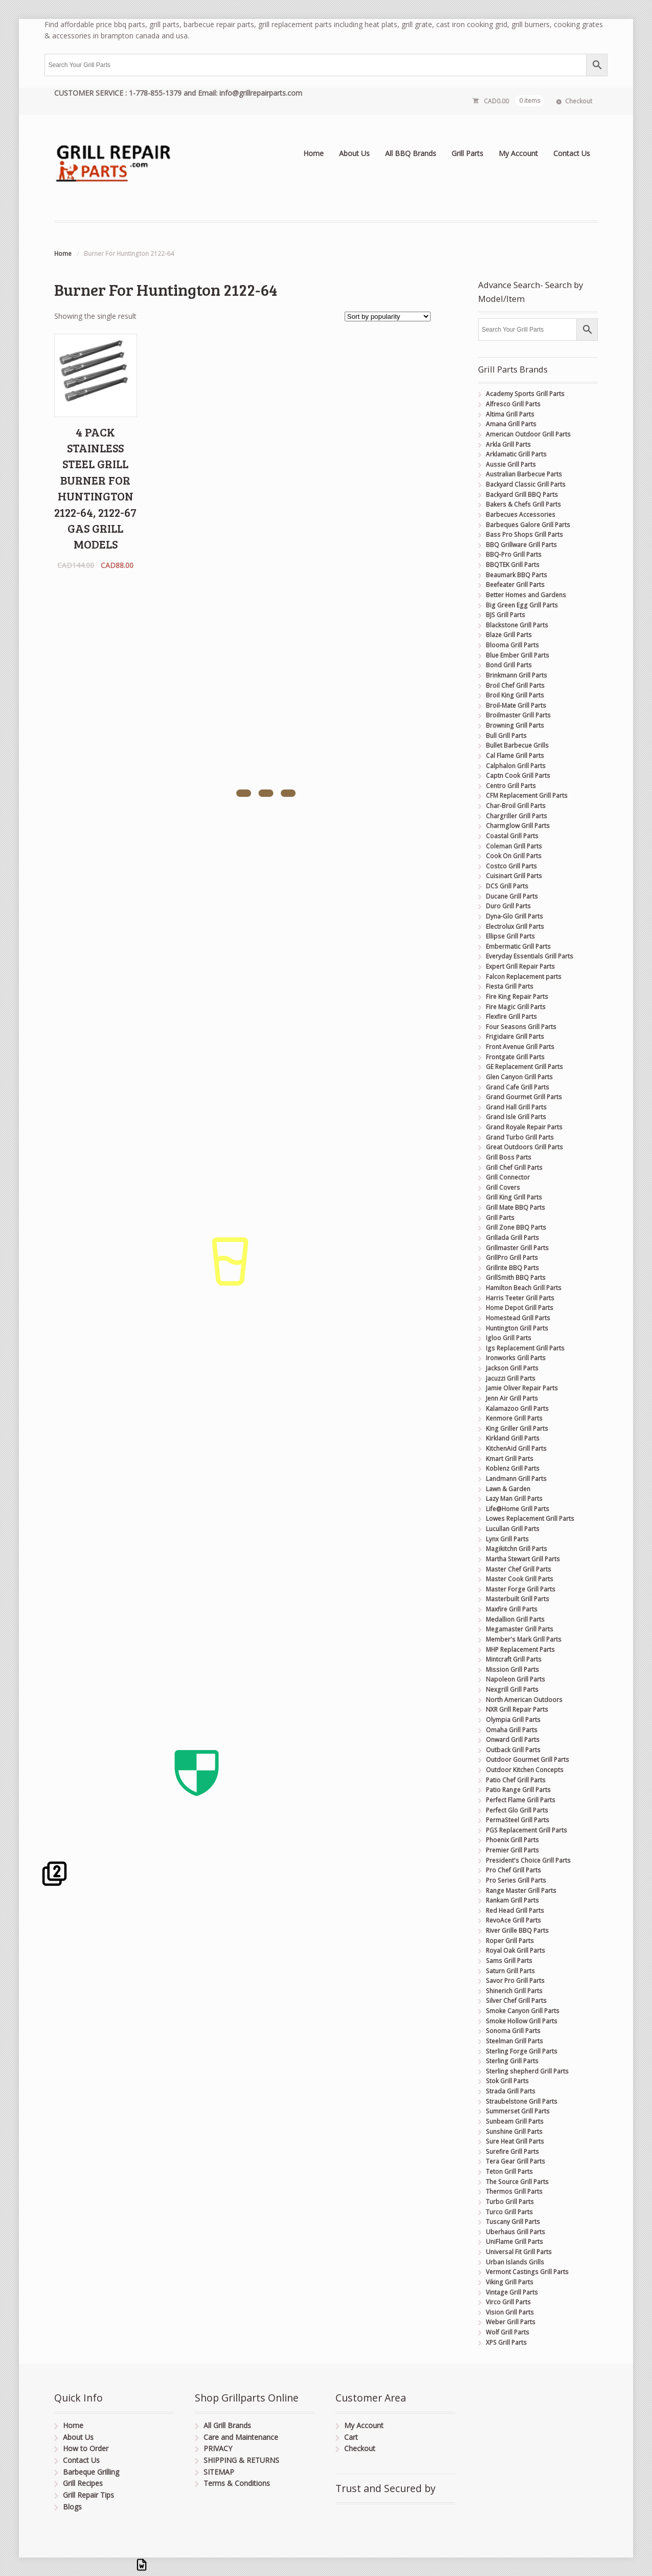 The width and height of the screenshot is (652, 2576). Describe the element at coordinates (196, 1770) in the screenshot. I see `indicates verified or secure status` at that location.